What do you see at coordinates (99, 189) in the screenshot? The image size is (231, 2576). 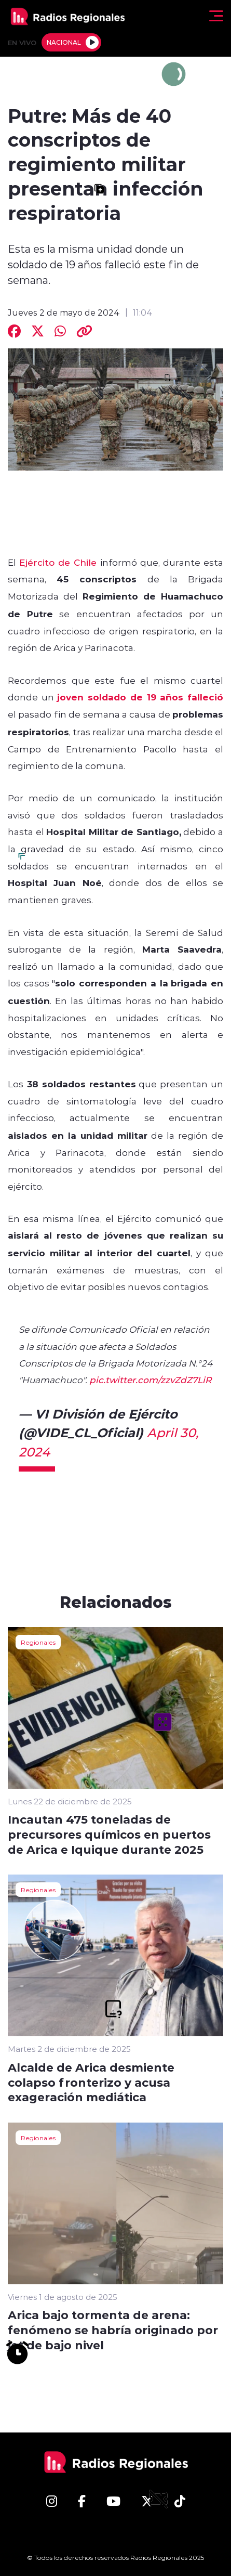 I see `copy and add to clipboard` at bounding box center [99, 189].